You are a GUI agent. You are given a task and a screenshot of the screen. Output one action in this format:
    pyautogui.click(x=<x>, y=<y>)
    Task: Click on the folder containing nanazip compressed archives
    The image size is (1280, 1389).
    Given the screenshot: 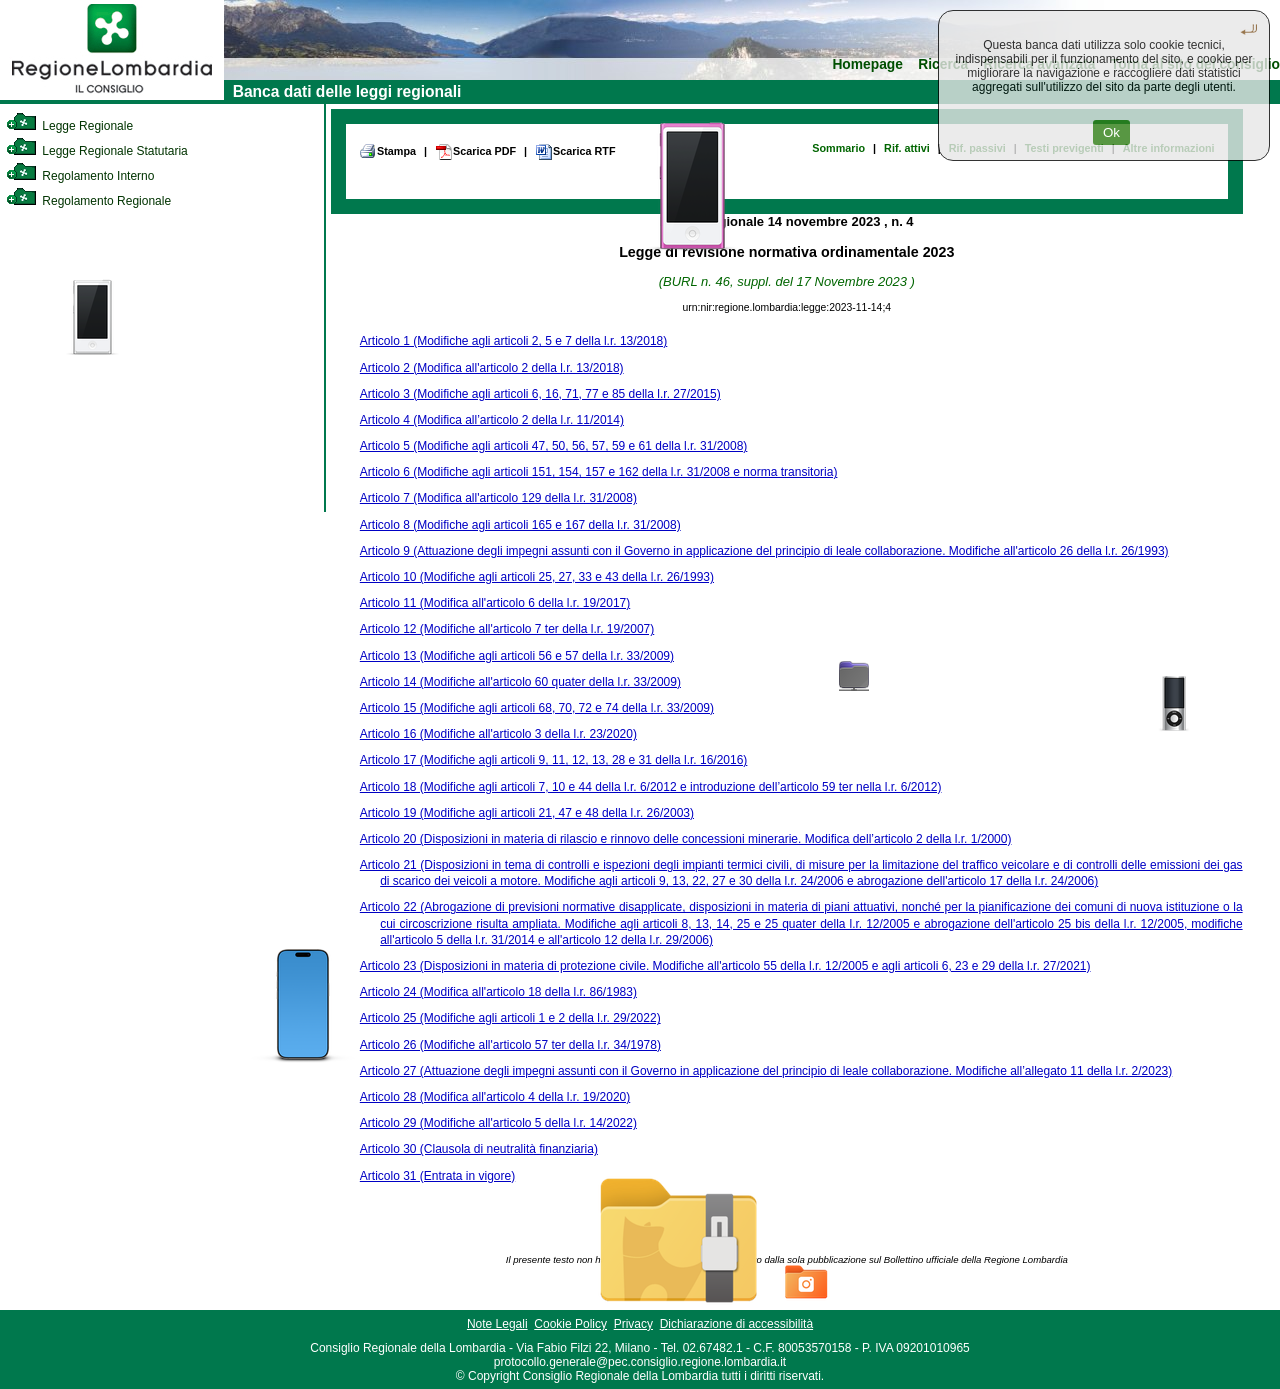 What is the action you would take?
    pyautogui.click(x=678, y=1244)
    